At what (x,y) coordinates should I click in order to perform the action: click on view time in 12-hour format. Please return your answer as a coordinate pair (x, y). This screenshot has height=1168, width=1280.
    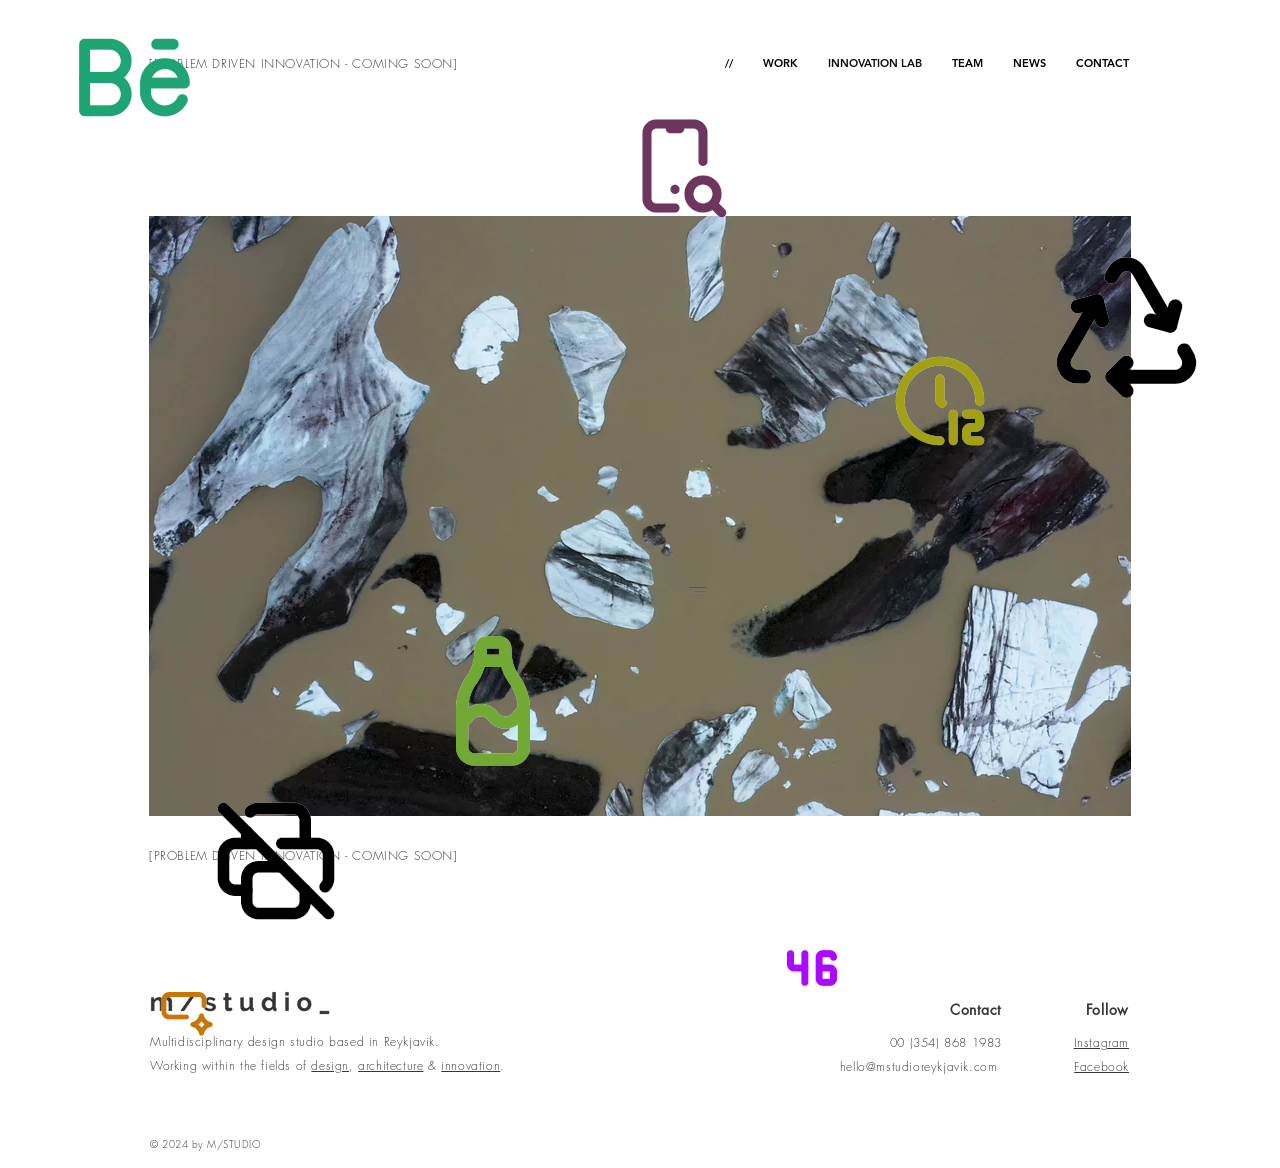
    Looking at the image, I should click on (940, 401).